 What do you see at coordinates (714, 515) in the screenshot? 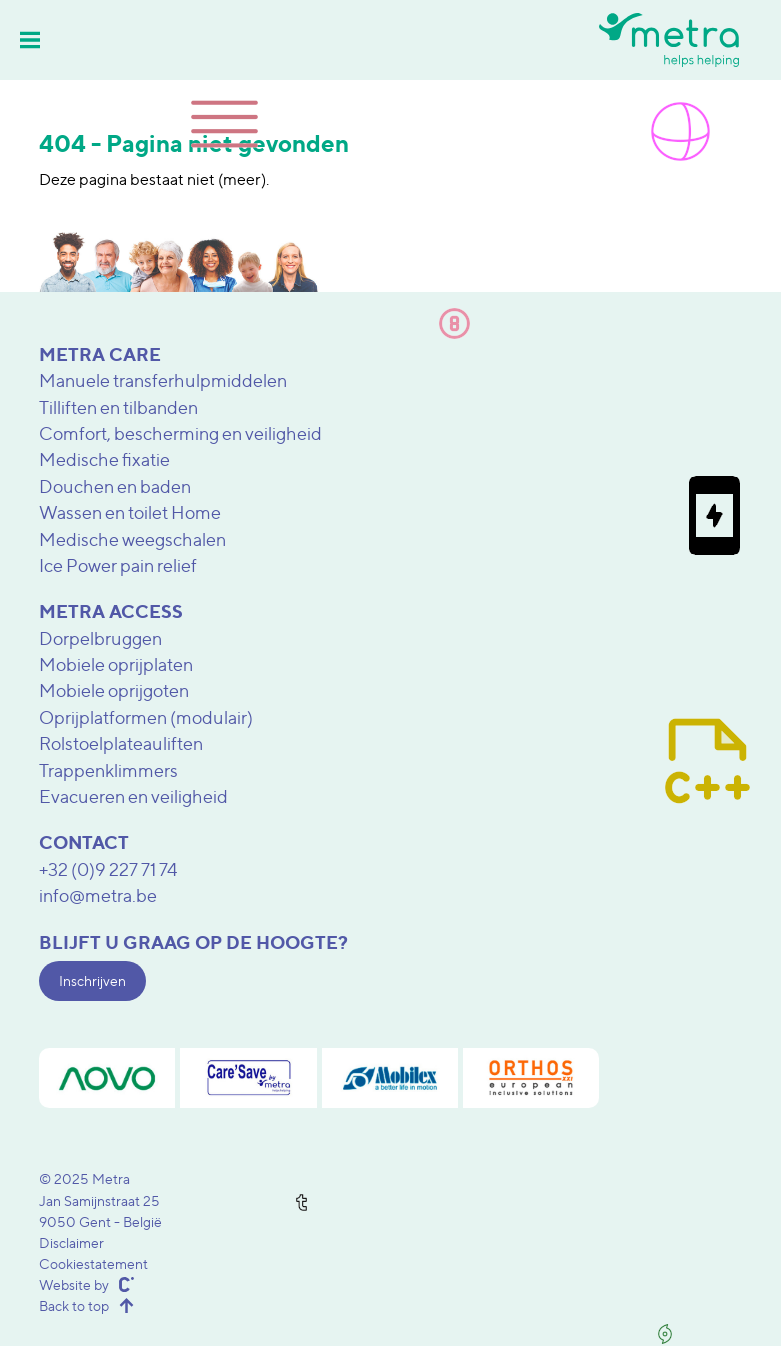
I see `find nearby charging stations` at bounding box center [714, 515].